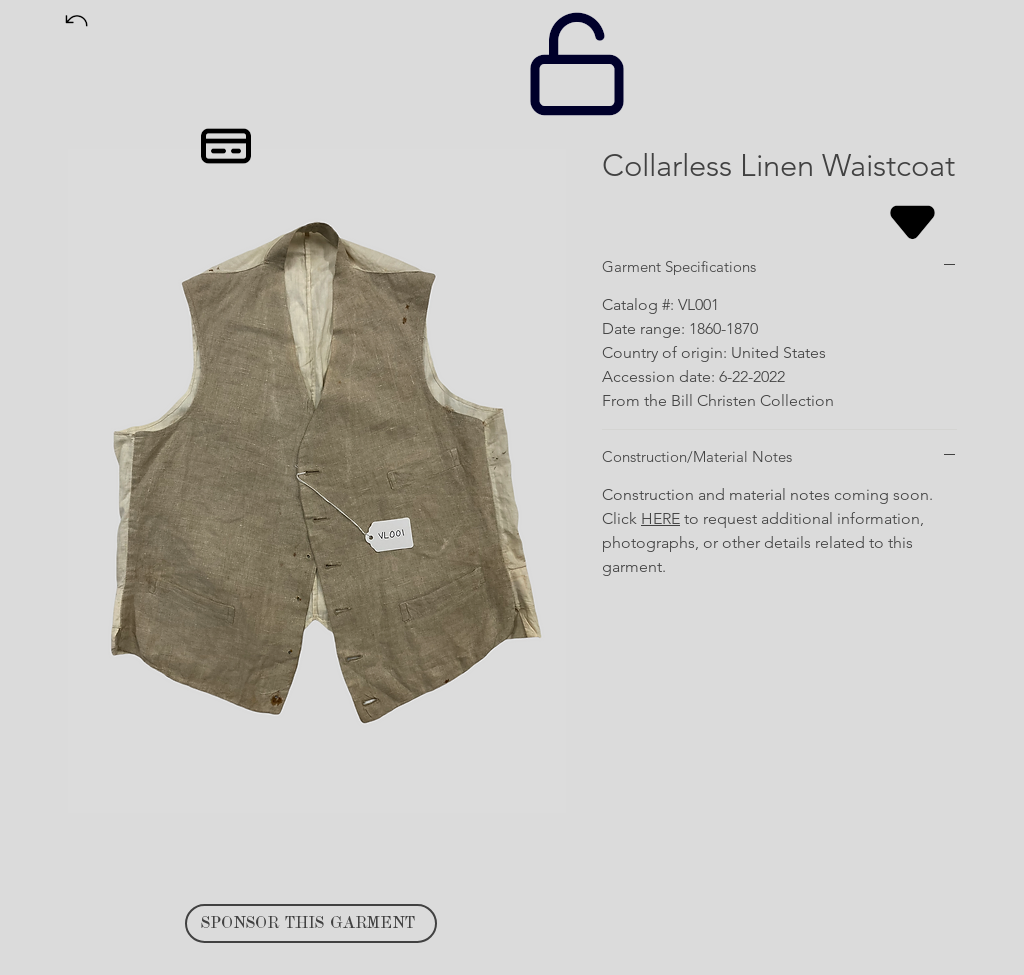 Image resolution: width=1024 pixels, height=975 pixels. What do you see at coordinates (912, 220) in the screenshot?
I see `expand dropdown menu` at bounding box center [912, 220].